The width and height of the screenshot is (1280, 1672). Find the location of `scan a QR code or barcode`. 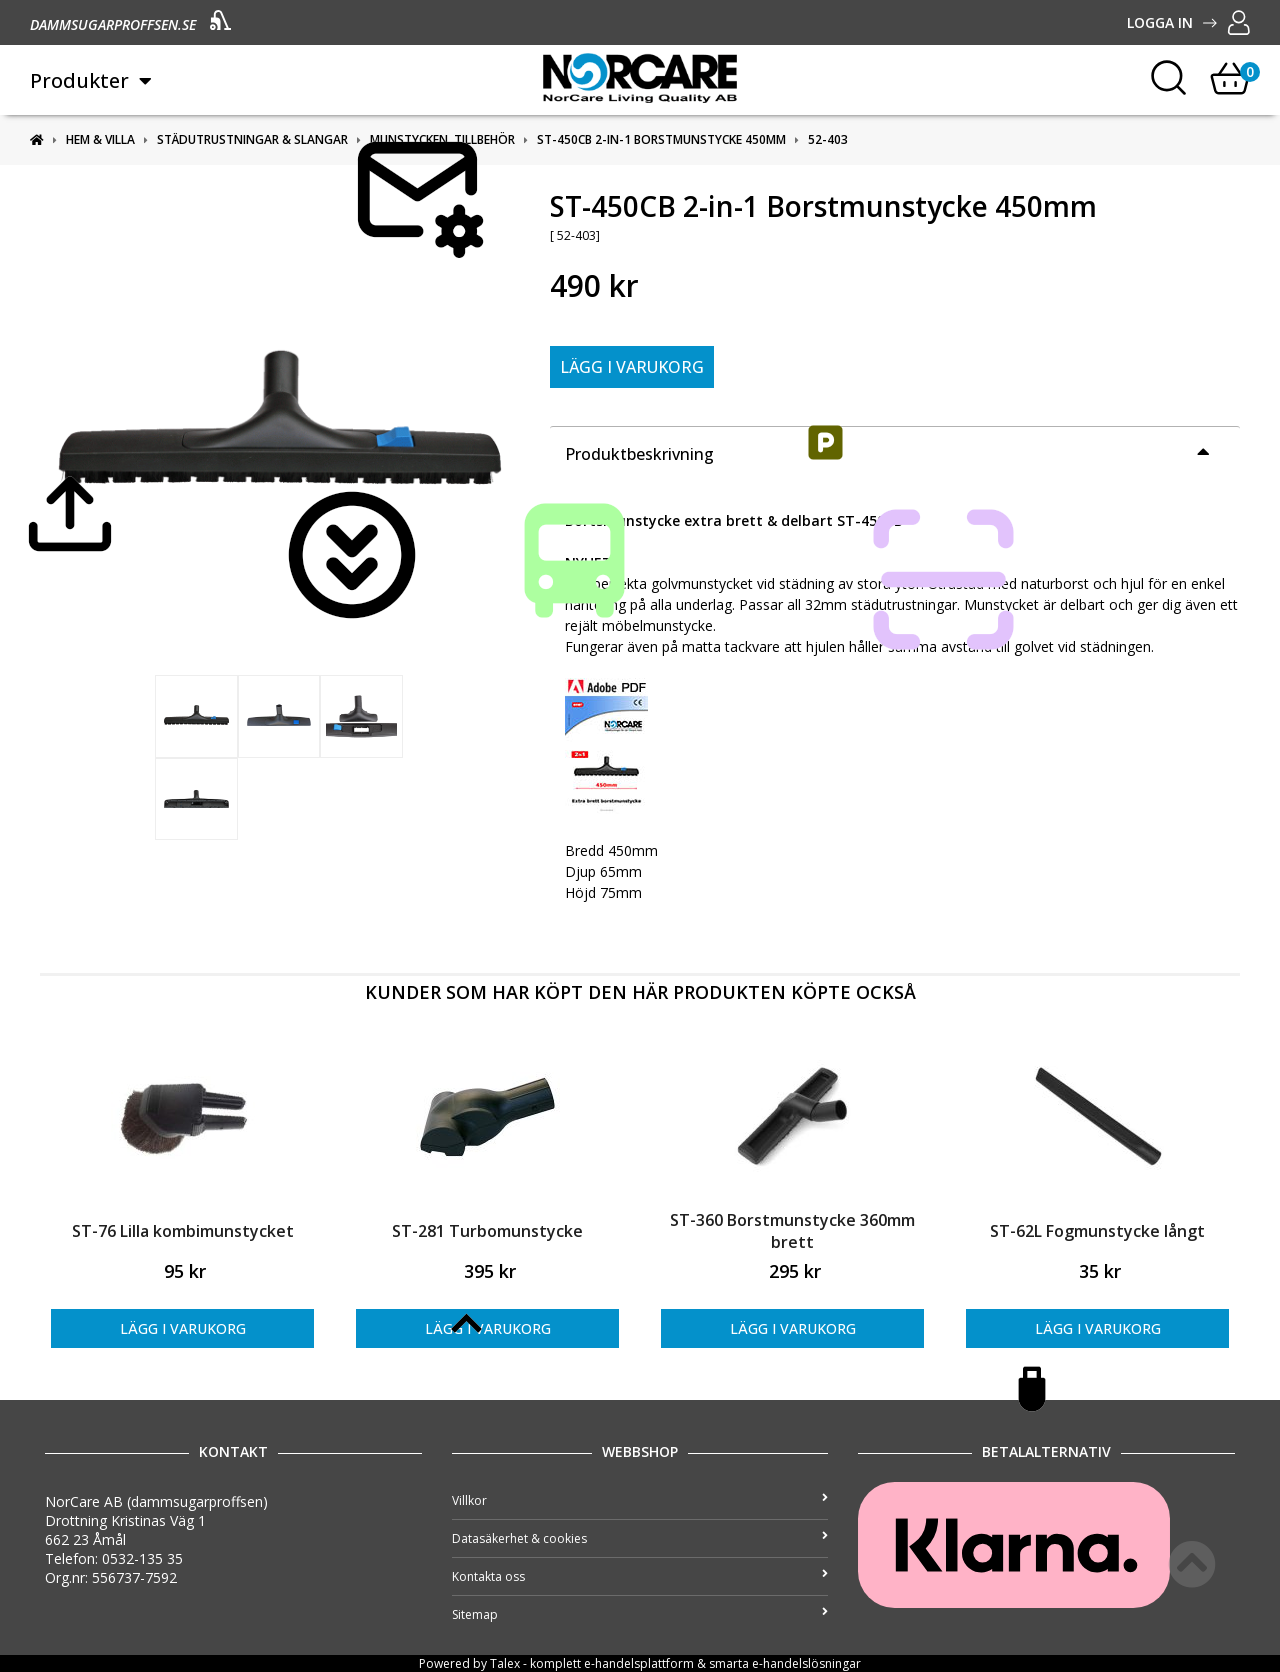

scan a QR code or barcode is located at coordinates (943, 579).